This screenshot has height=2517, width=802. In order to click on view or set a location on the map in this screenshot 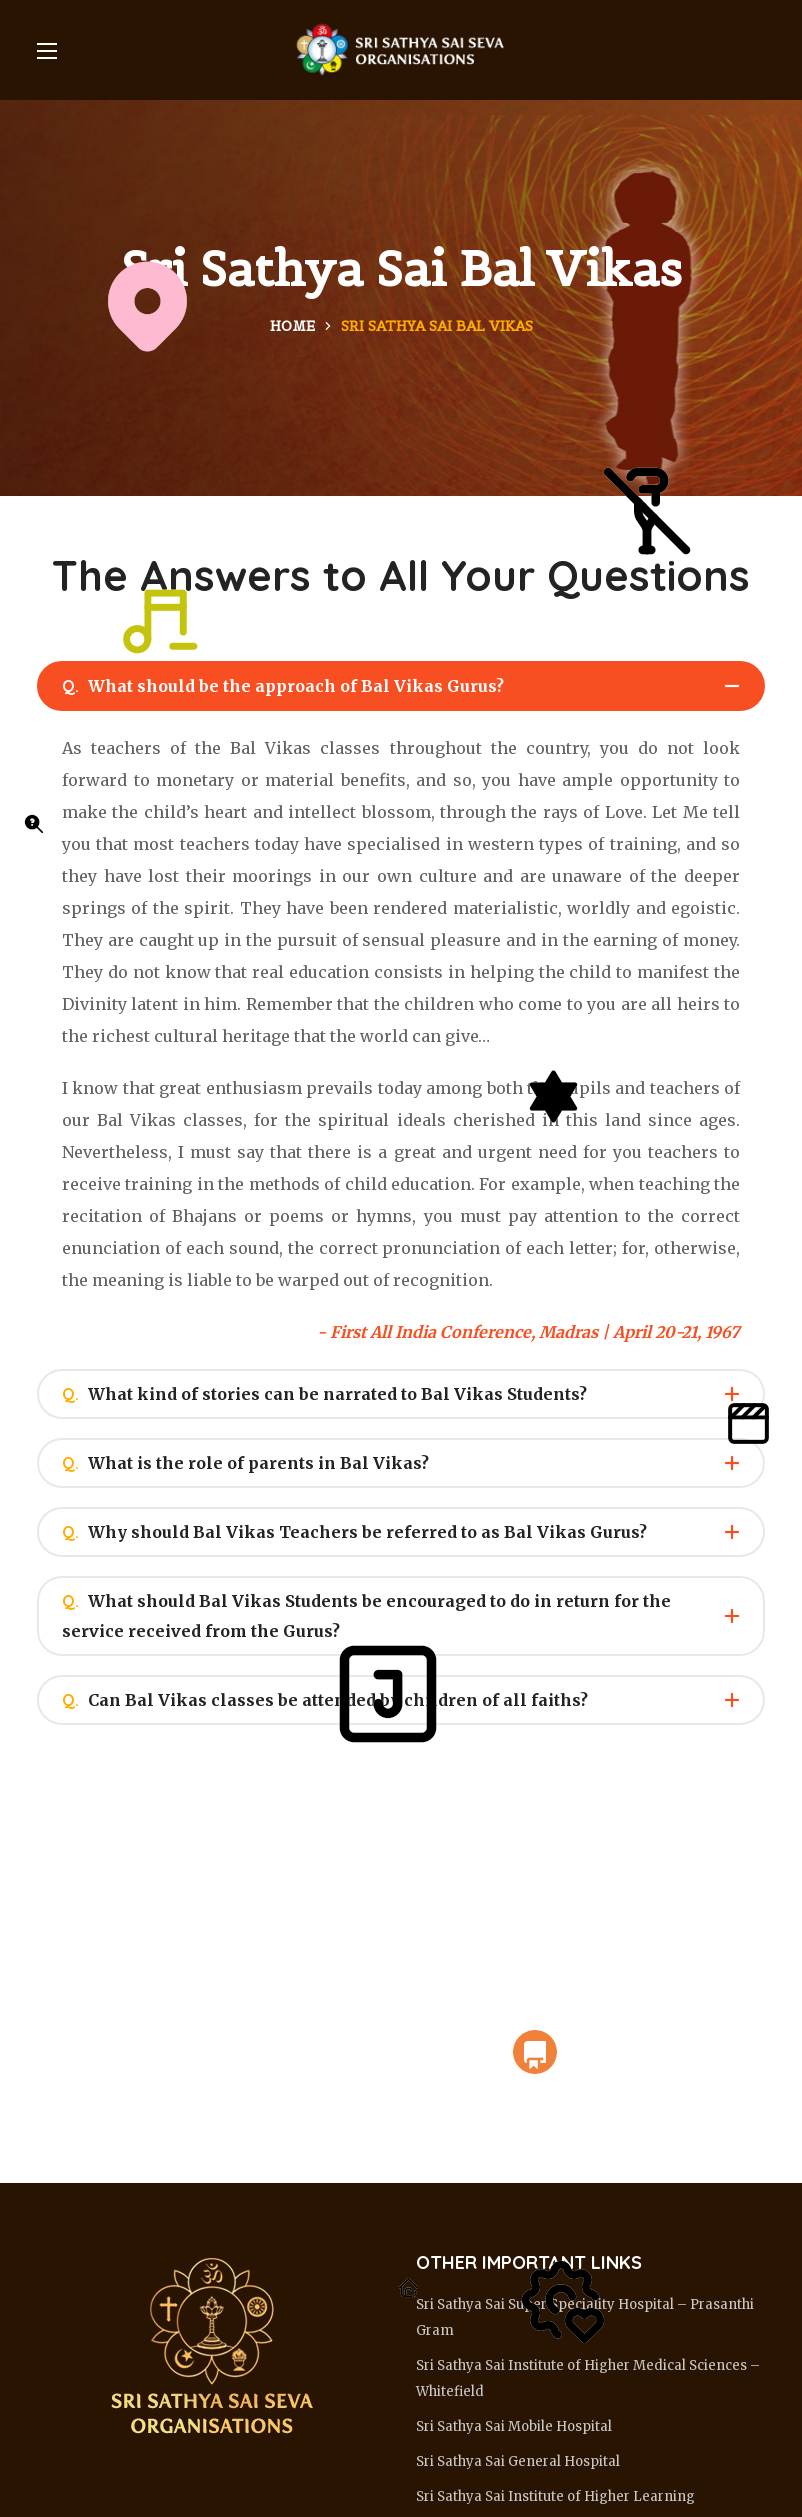, I will do `click(147, 305)`.